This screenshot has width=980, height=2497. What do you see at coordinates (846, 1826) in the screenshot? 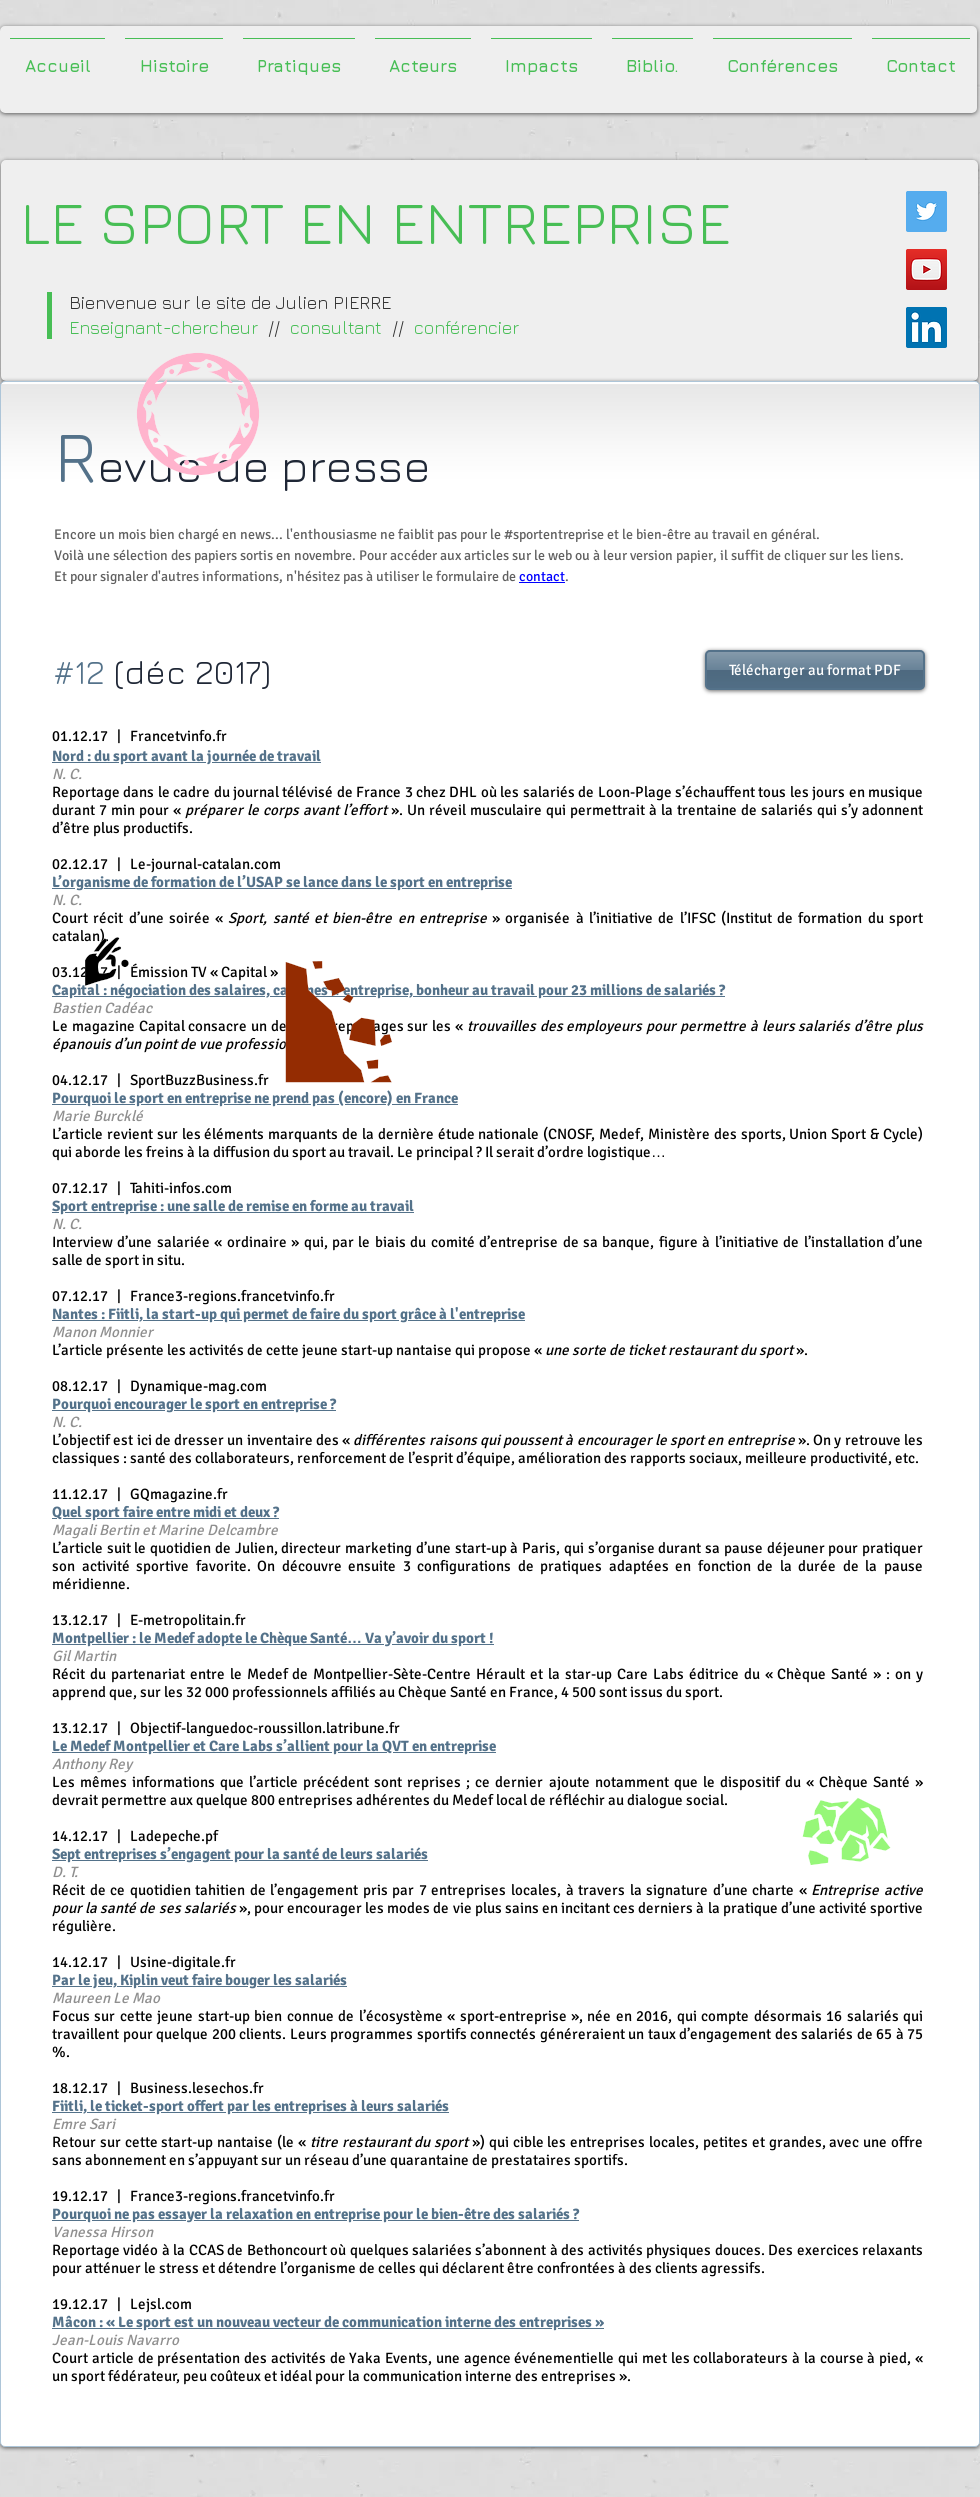
I see `collect or gather resources` at bounding box center [846, 1826].